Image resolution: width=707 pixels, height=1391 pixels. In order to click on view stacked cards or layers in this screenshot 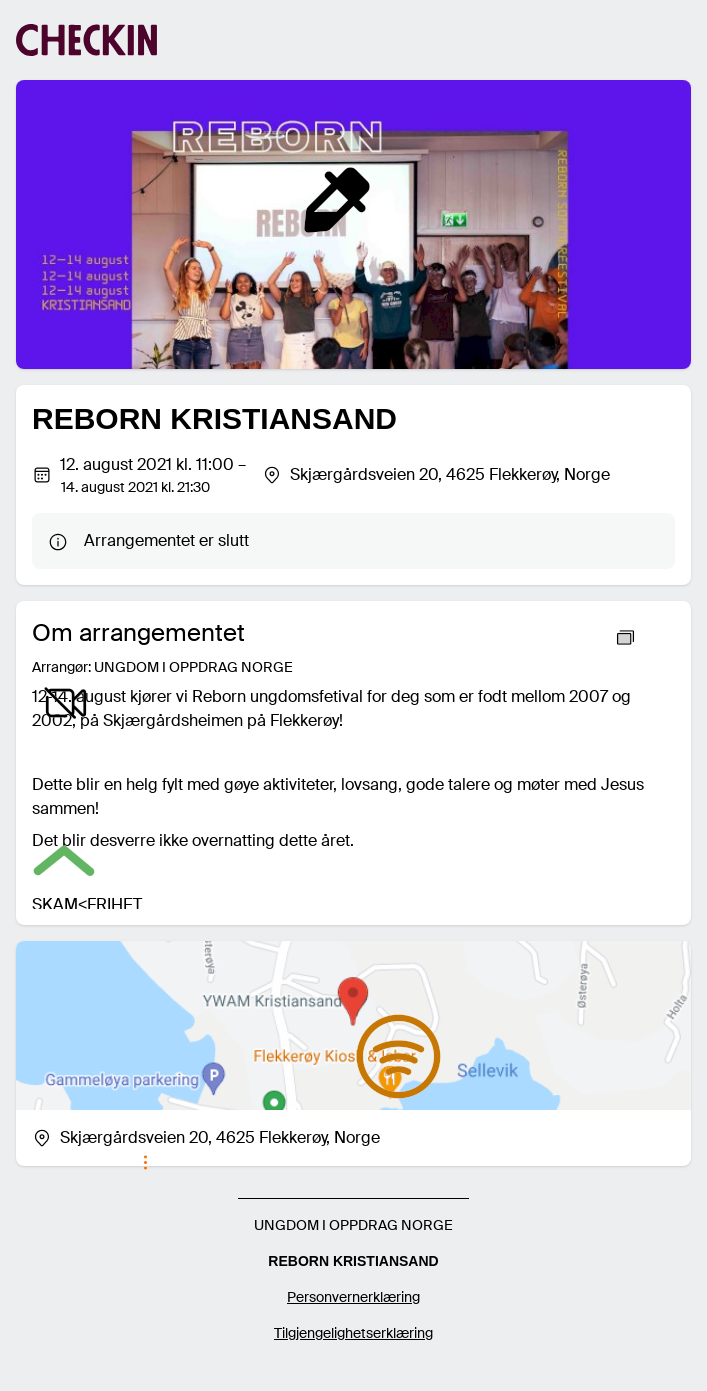, I will do `click(625, 637)`.